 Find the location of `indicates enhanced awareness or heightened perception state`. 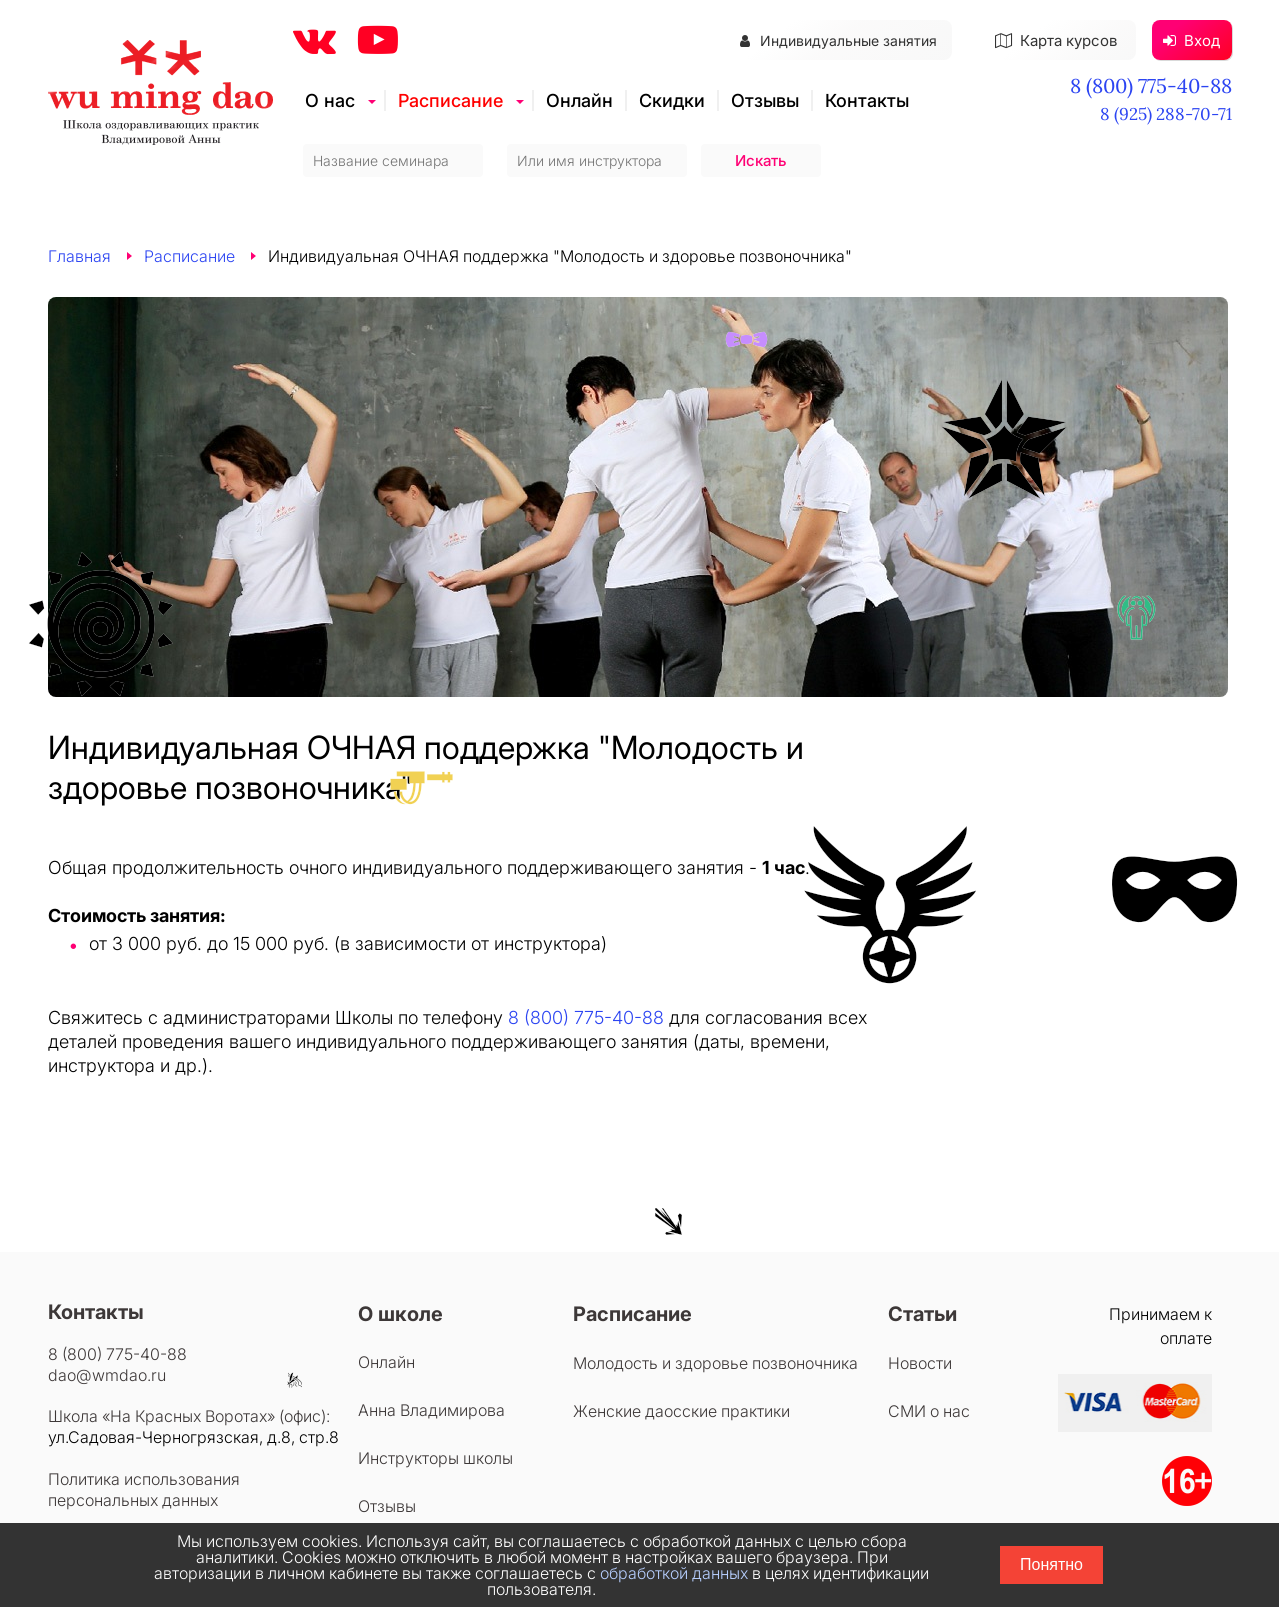

indicates enhanced awareness or heightened perception state is located at coordinates (1136, 617).